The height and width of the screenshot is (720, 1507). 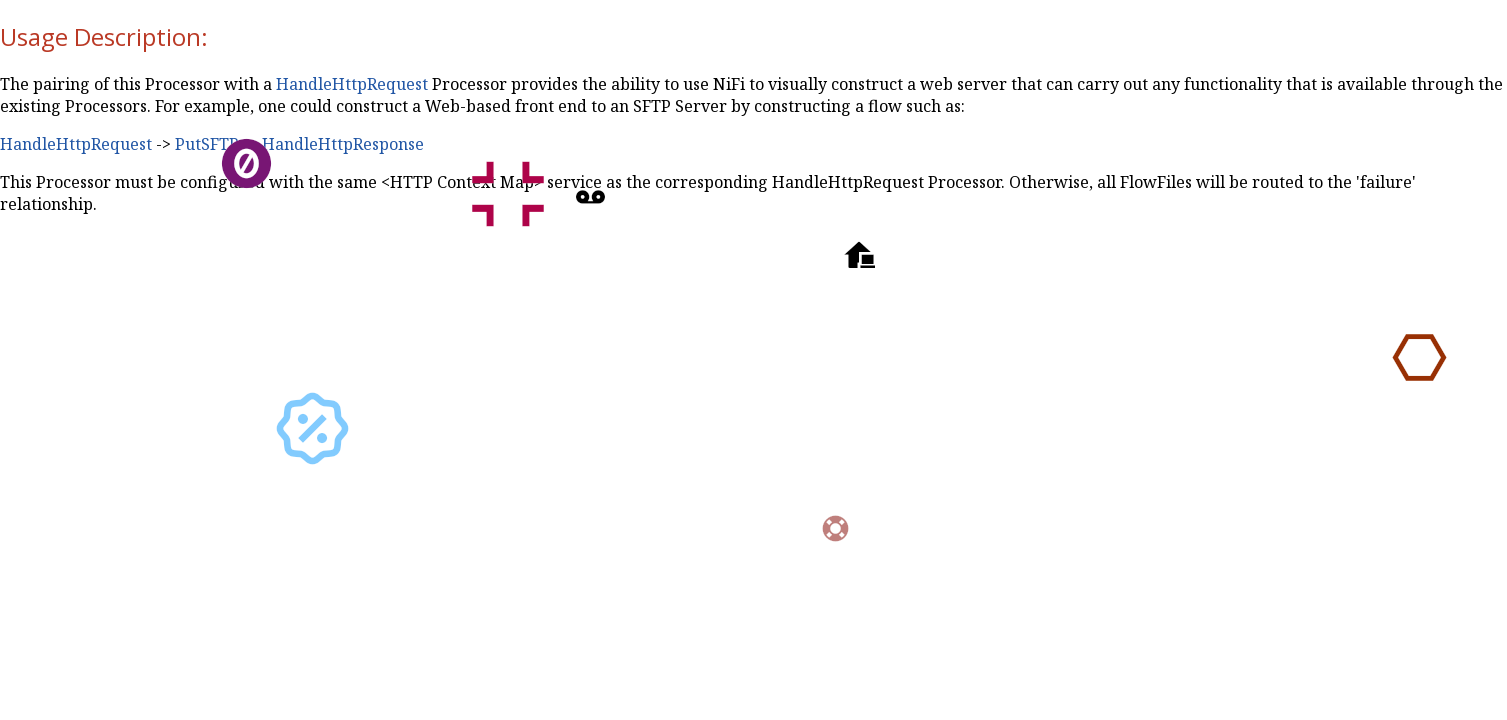 What do you see at coordinates (835, 528) in the screenshot?
I see `access help or support` at bounding box center [835, 528].